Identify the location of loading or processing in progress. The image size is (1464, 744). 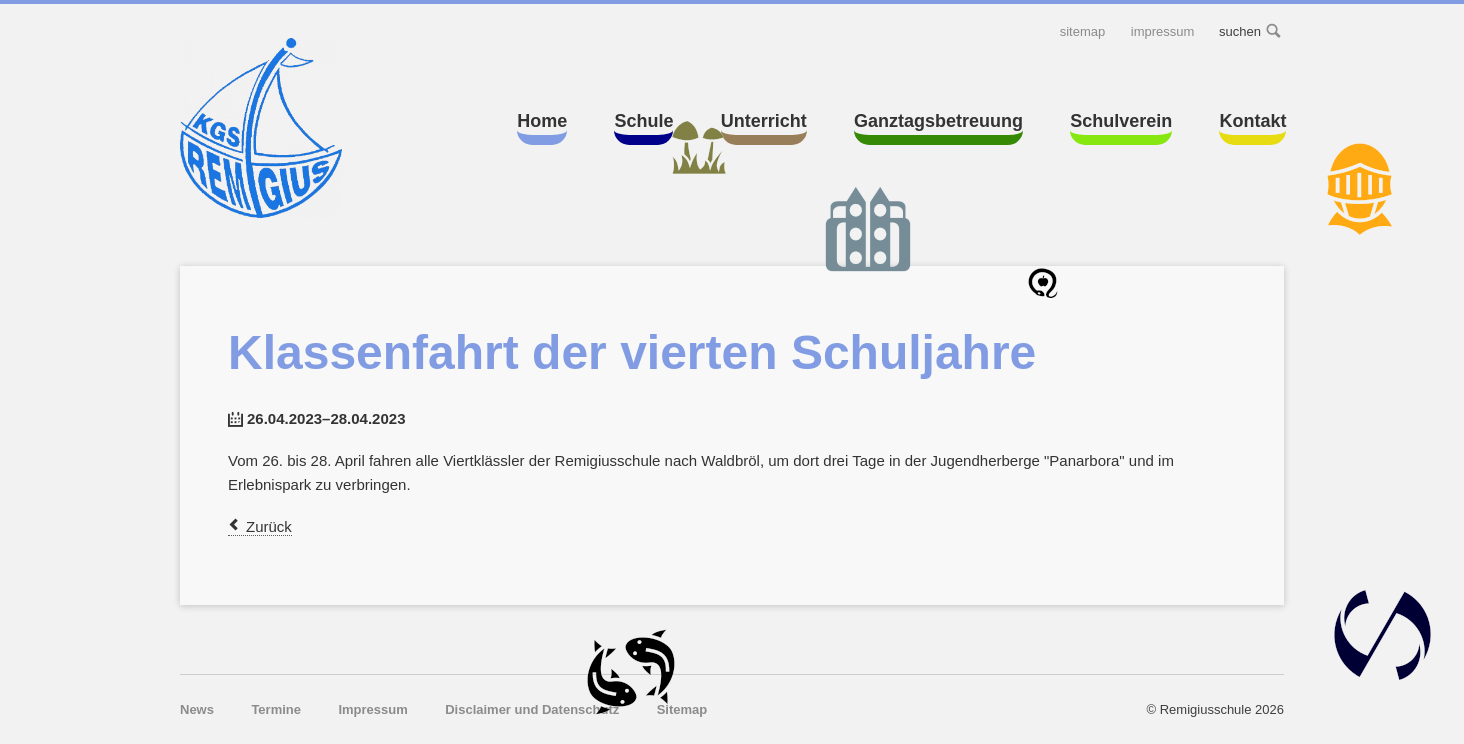
(1383, 634).